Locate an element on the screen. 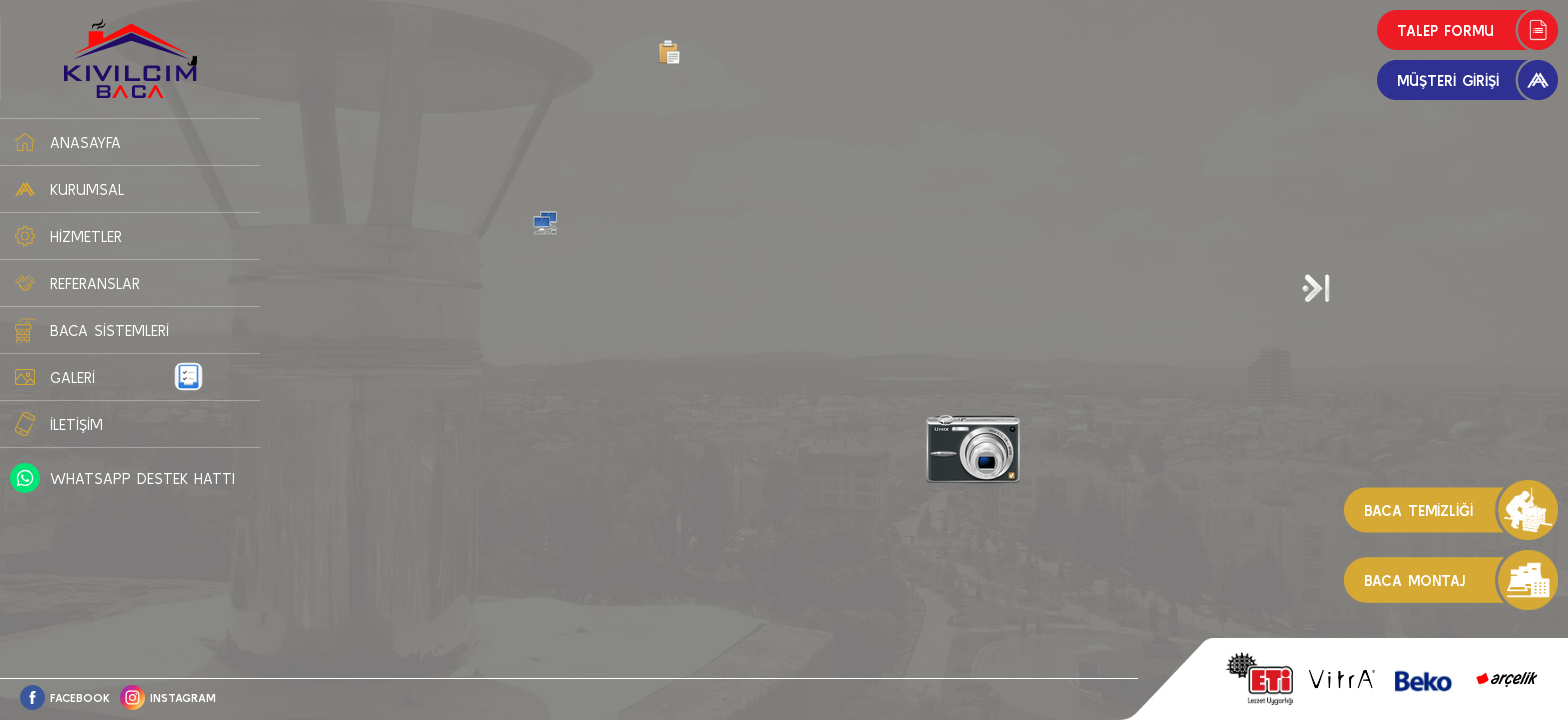  open camera to take a photo is located at coordinates (973, 445).